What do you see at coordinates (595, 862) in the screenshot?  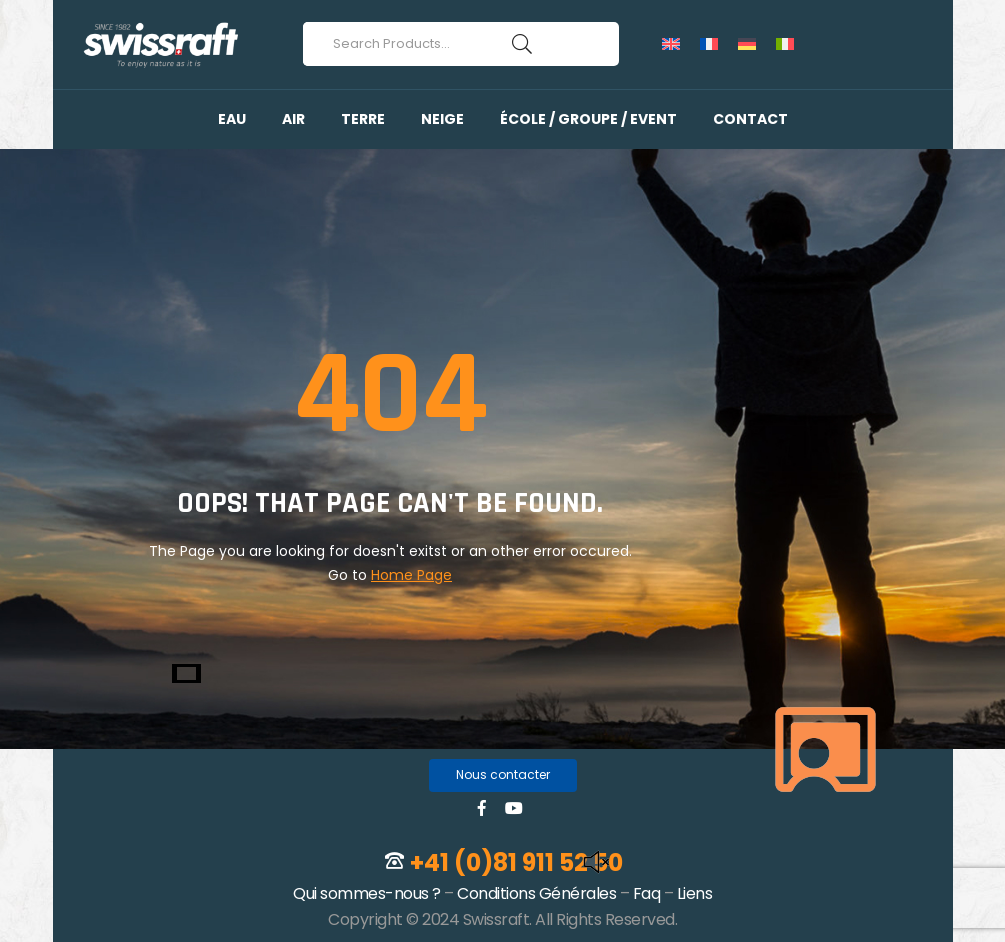 I see `mute audio or sound` at bounding box center [595, 862].